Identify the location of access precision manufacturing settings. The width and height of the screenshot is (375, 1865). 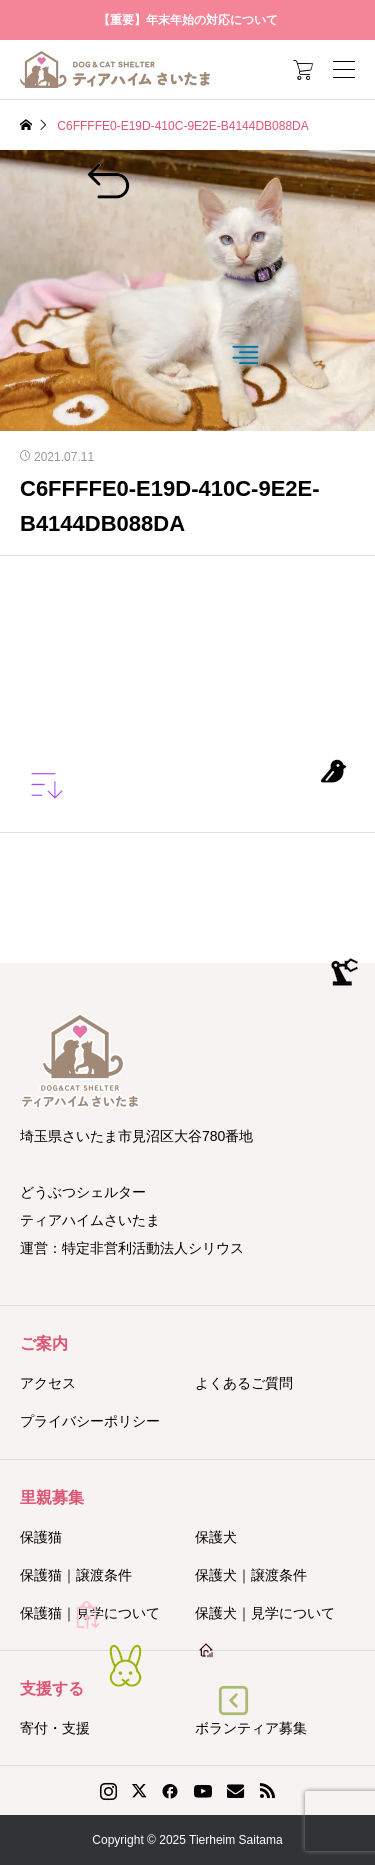
(344, 972).